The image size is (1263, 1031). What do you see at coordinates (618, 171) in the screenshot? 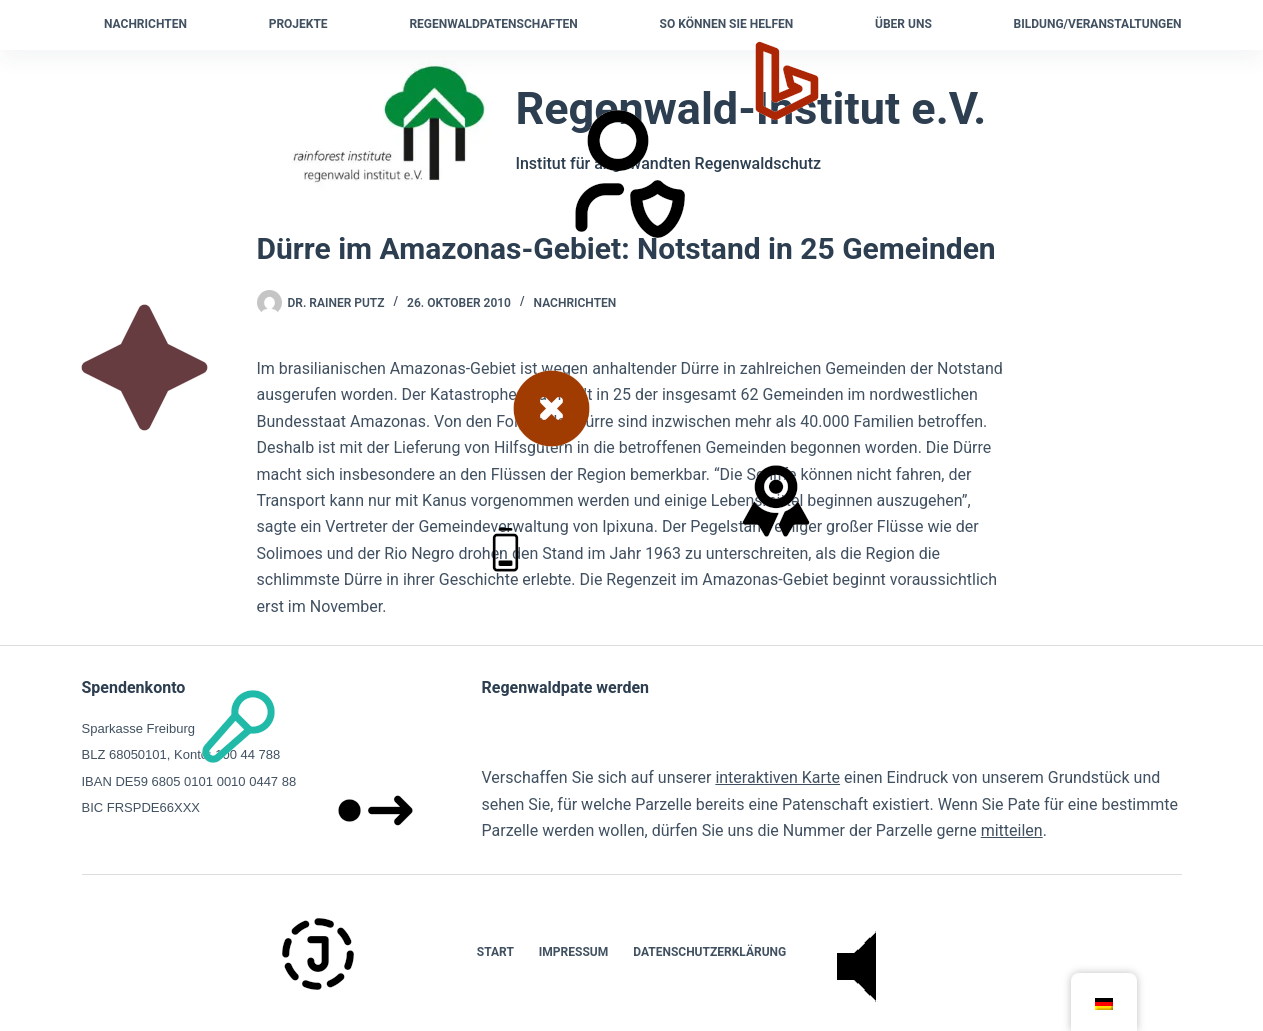
I see `view or manage account security settings` at bounding box center [618, 171].